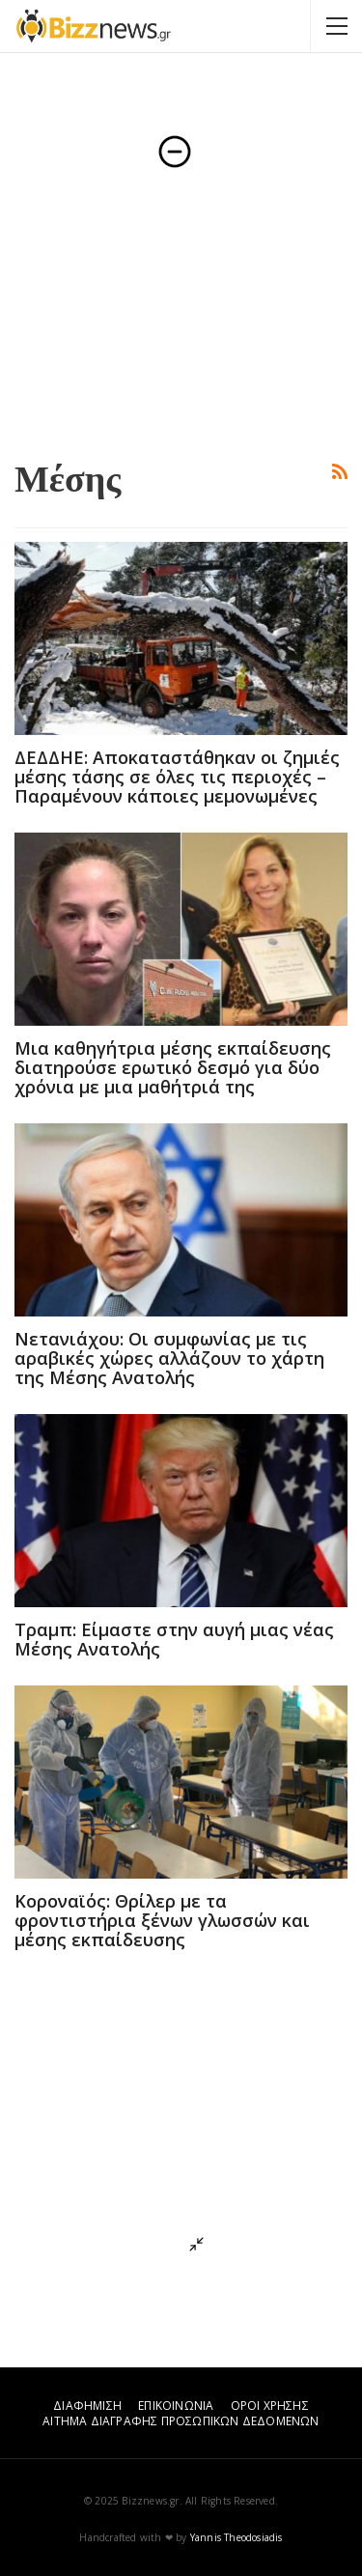 This screenshot has width=362, height=2576. What do you see at coordinates (196, 2244) in the screenshot?
I see `minimize or collapse the current window` at bounding box center [196, 2244].